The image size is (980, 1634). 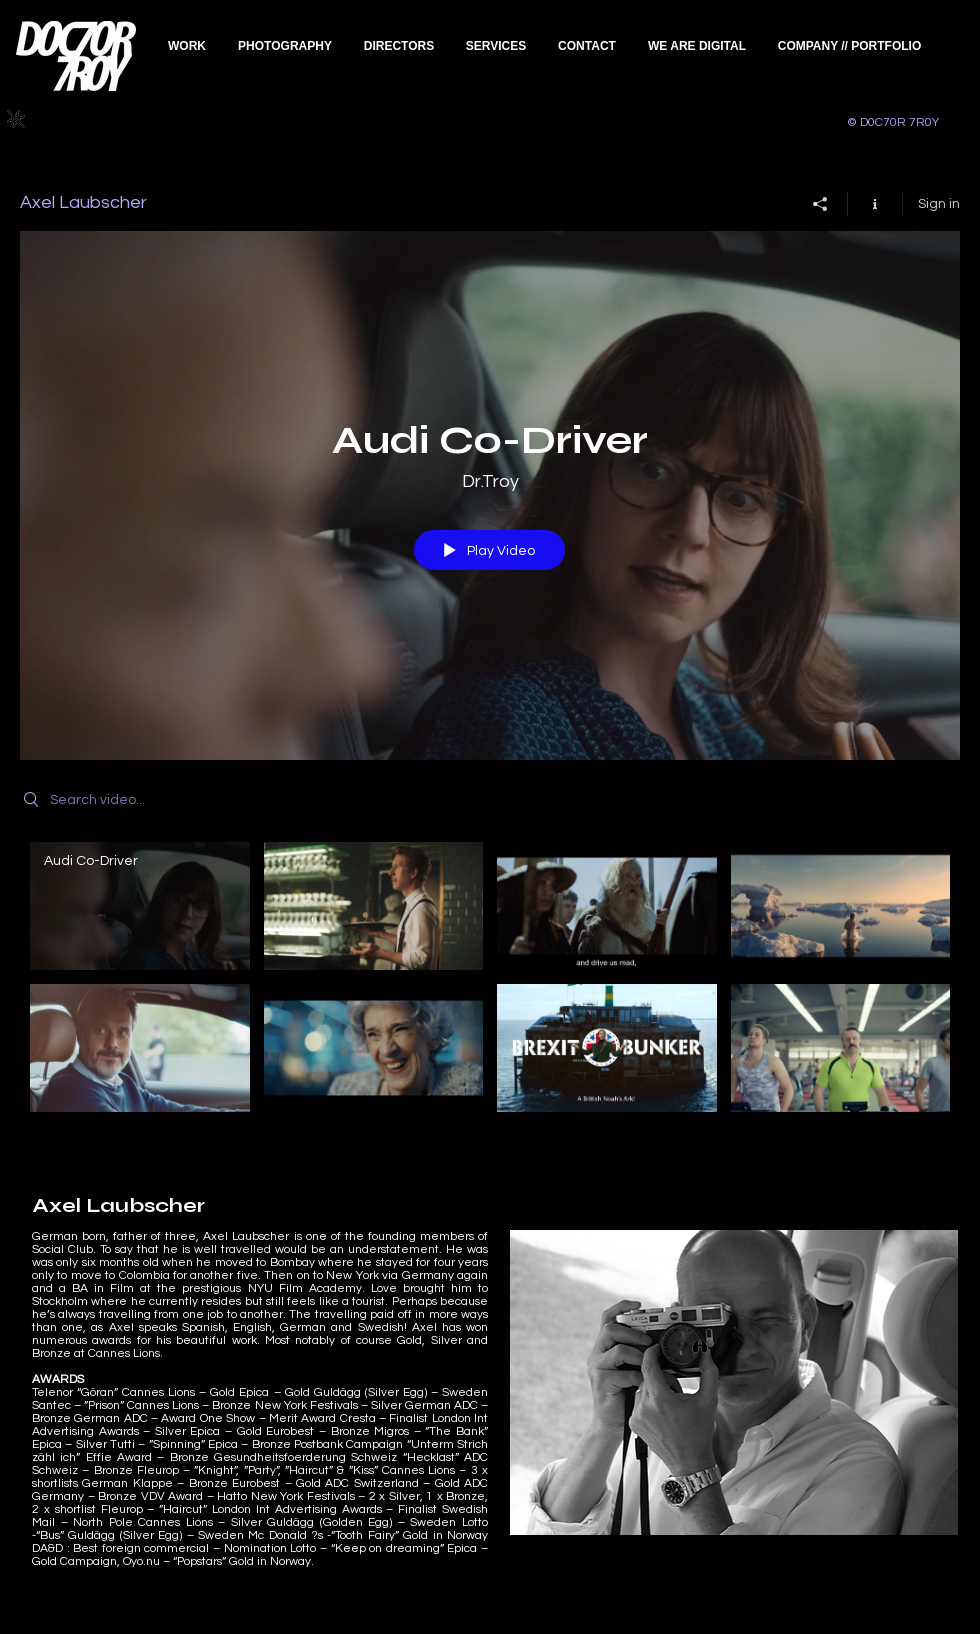 What do you see at coordinates (700, 1346) in the screenshot?
I see `access respiratory health information` at bounding box center [700, 1346].